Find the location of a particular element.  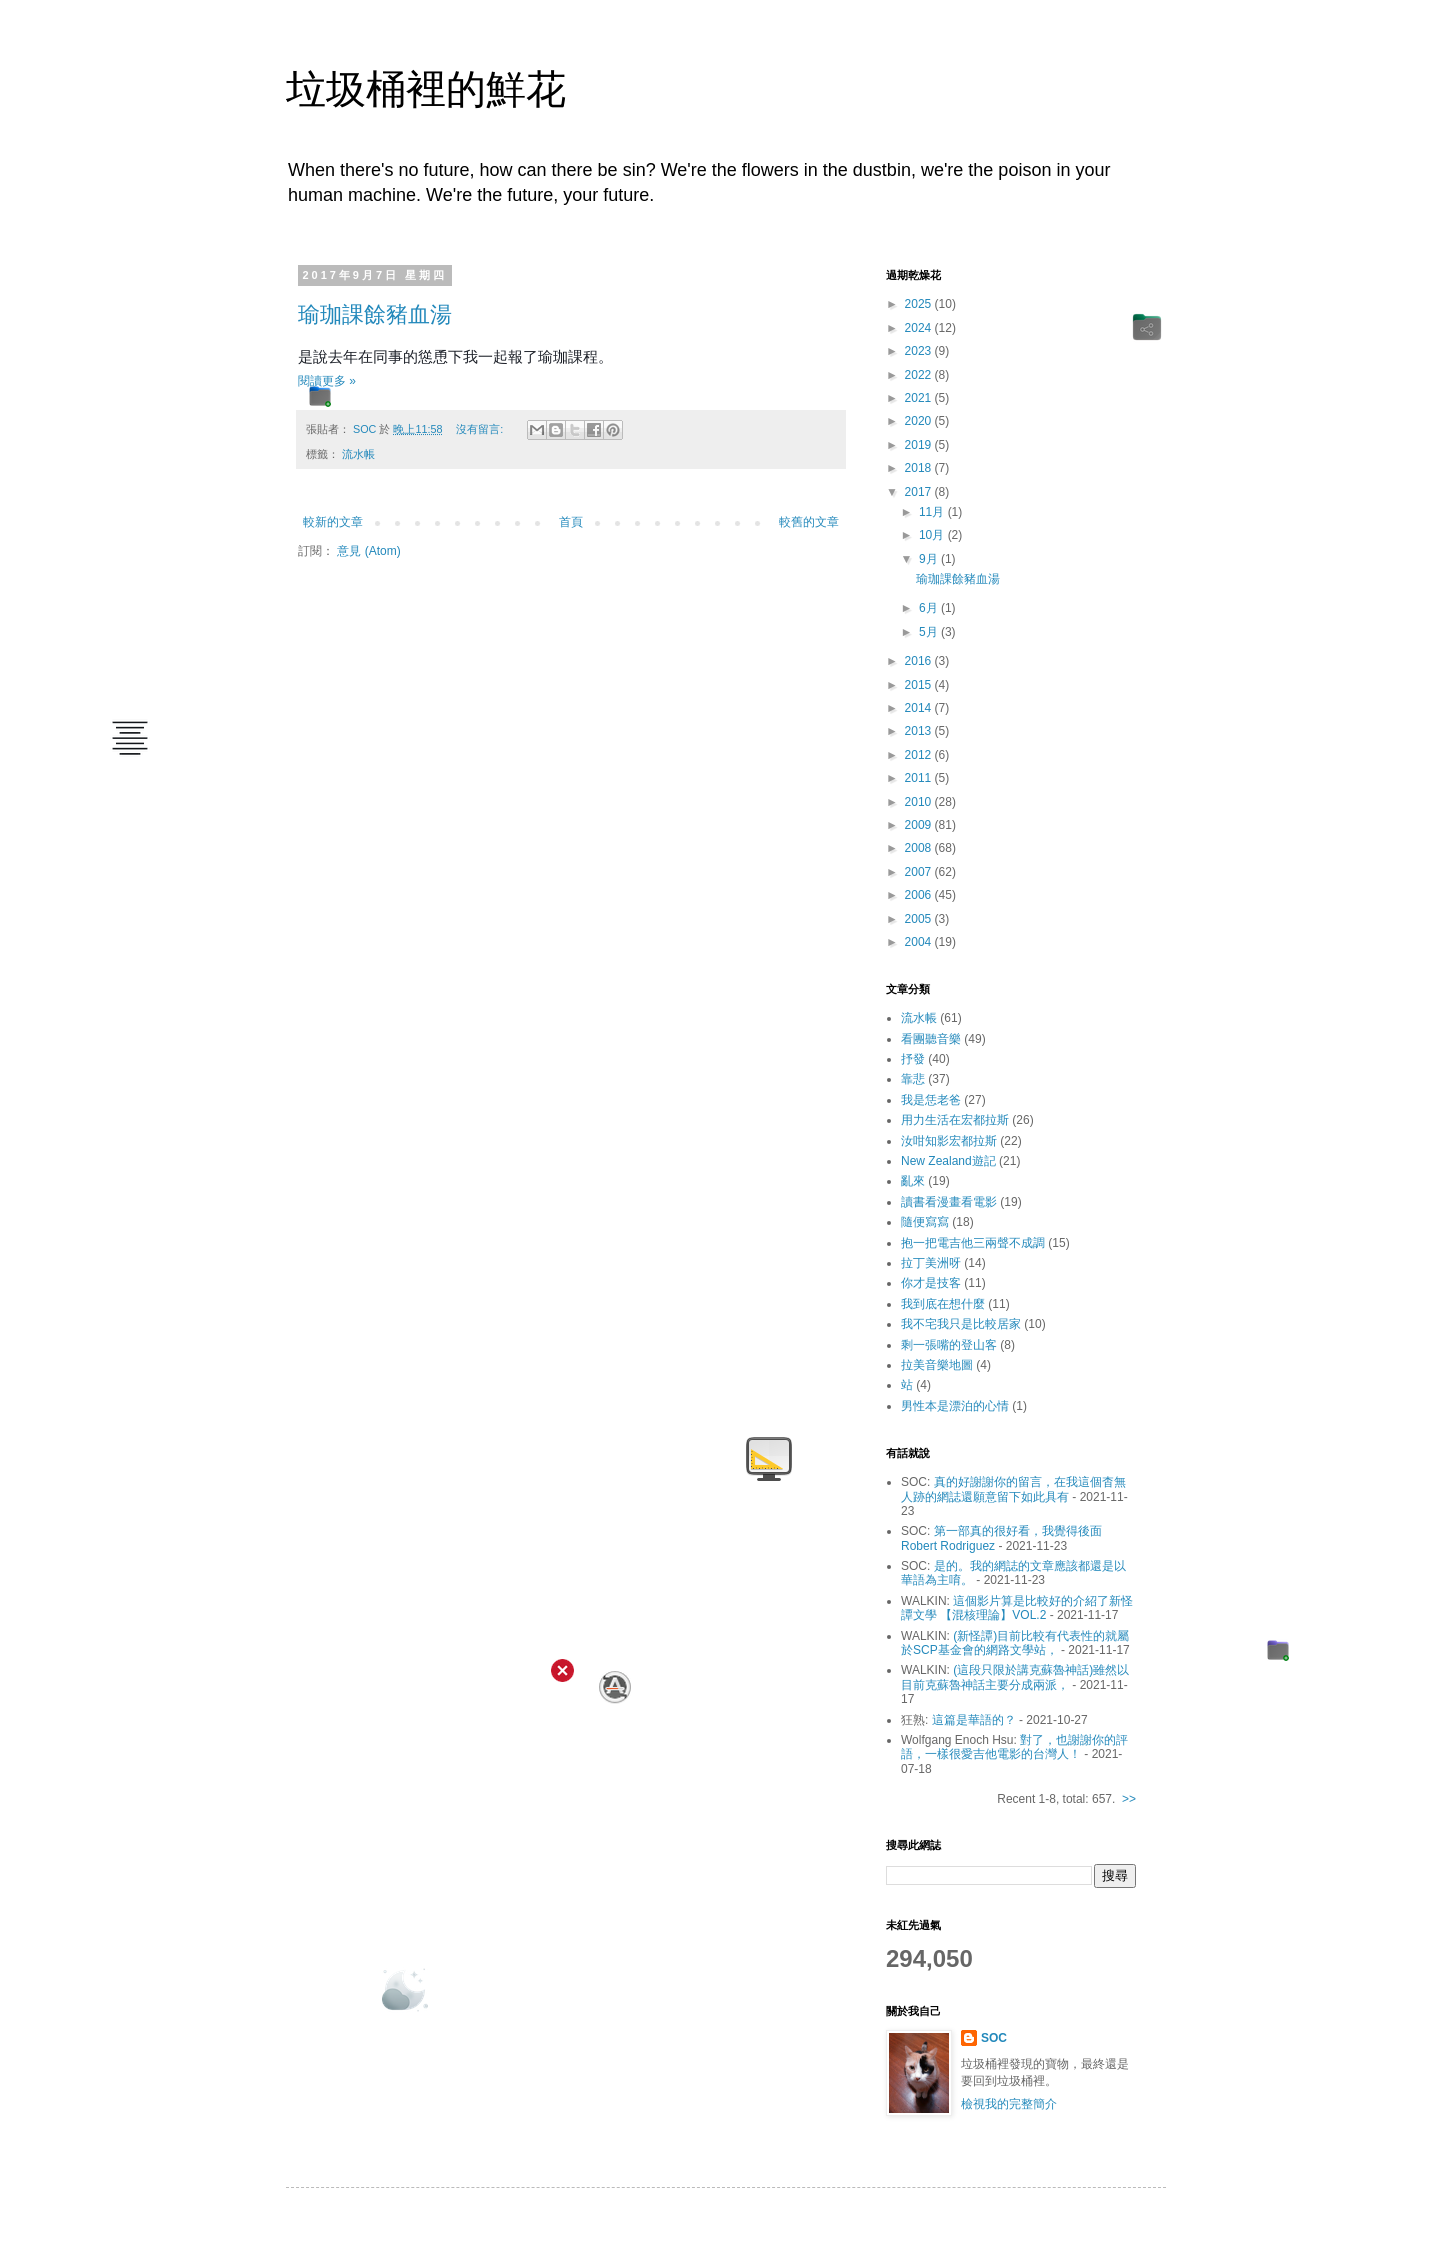

indicates partly cloudy conditions at night is located at coordinates (405, 1990).